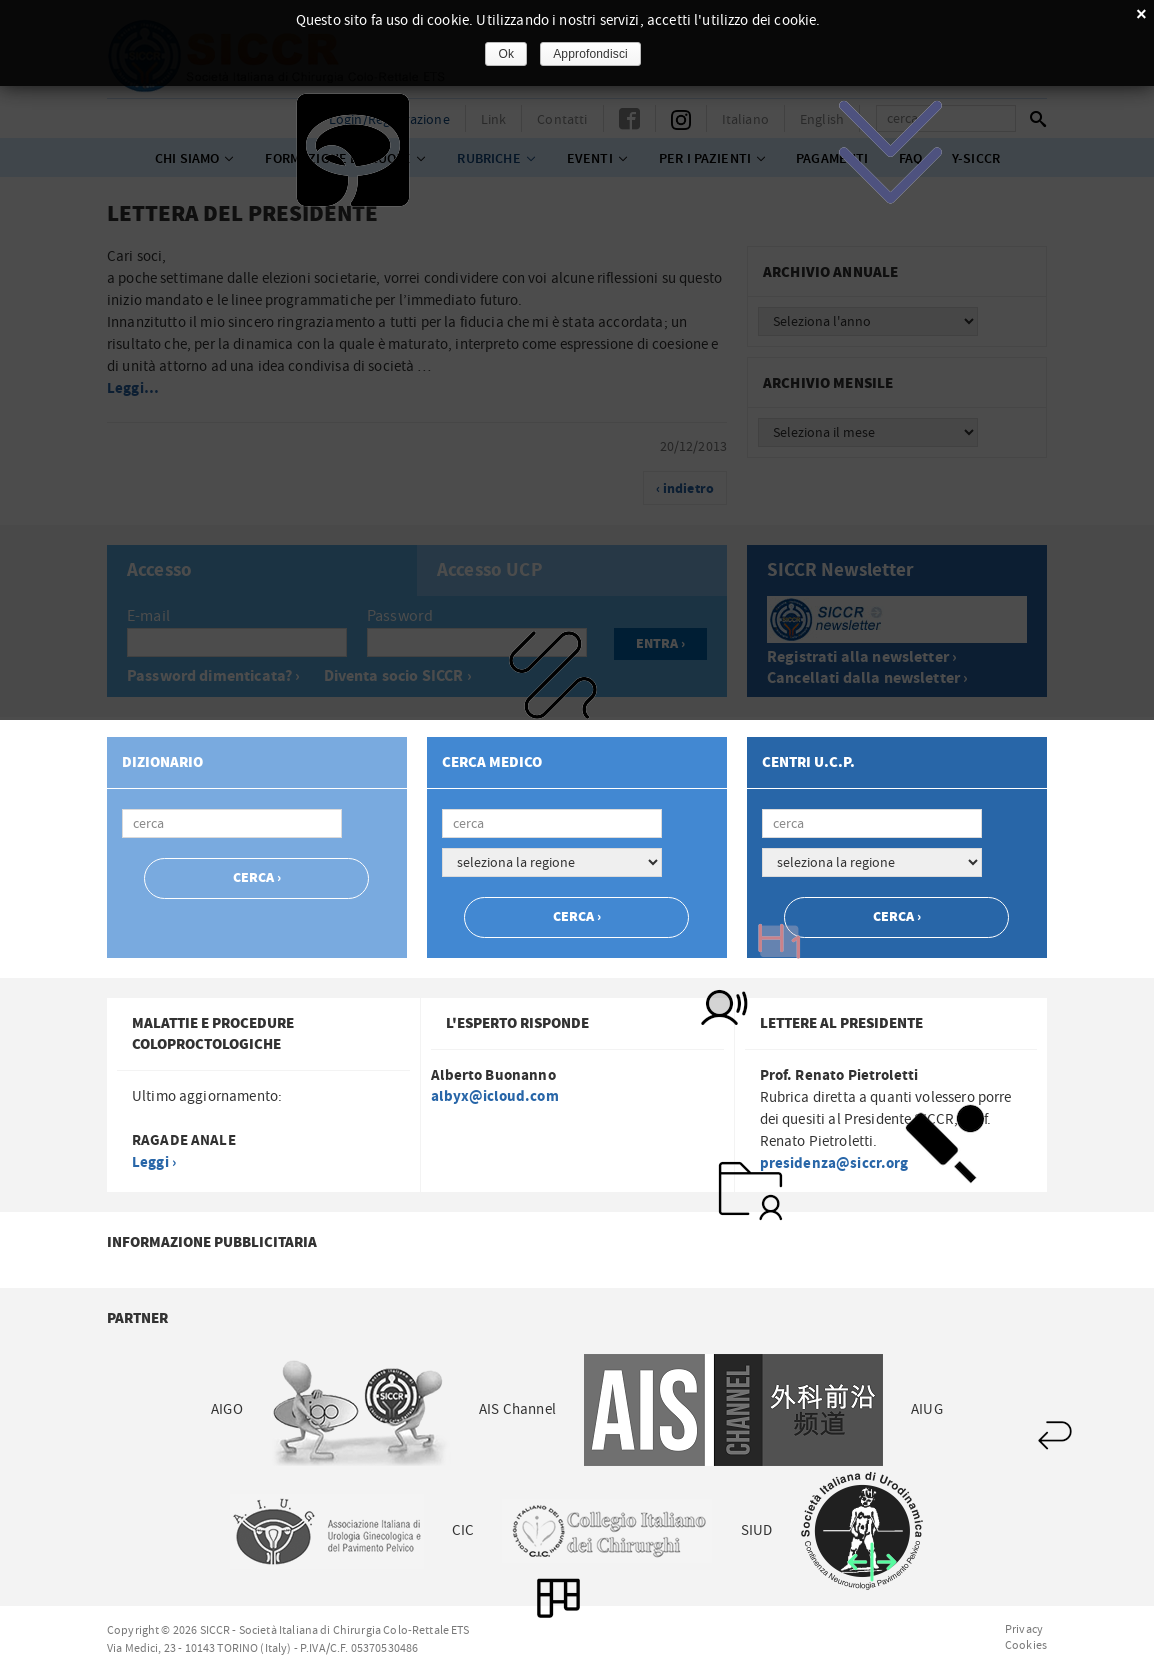  I want to click on access freehand drawing or annotation tools, so click(553, 675).